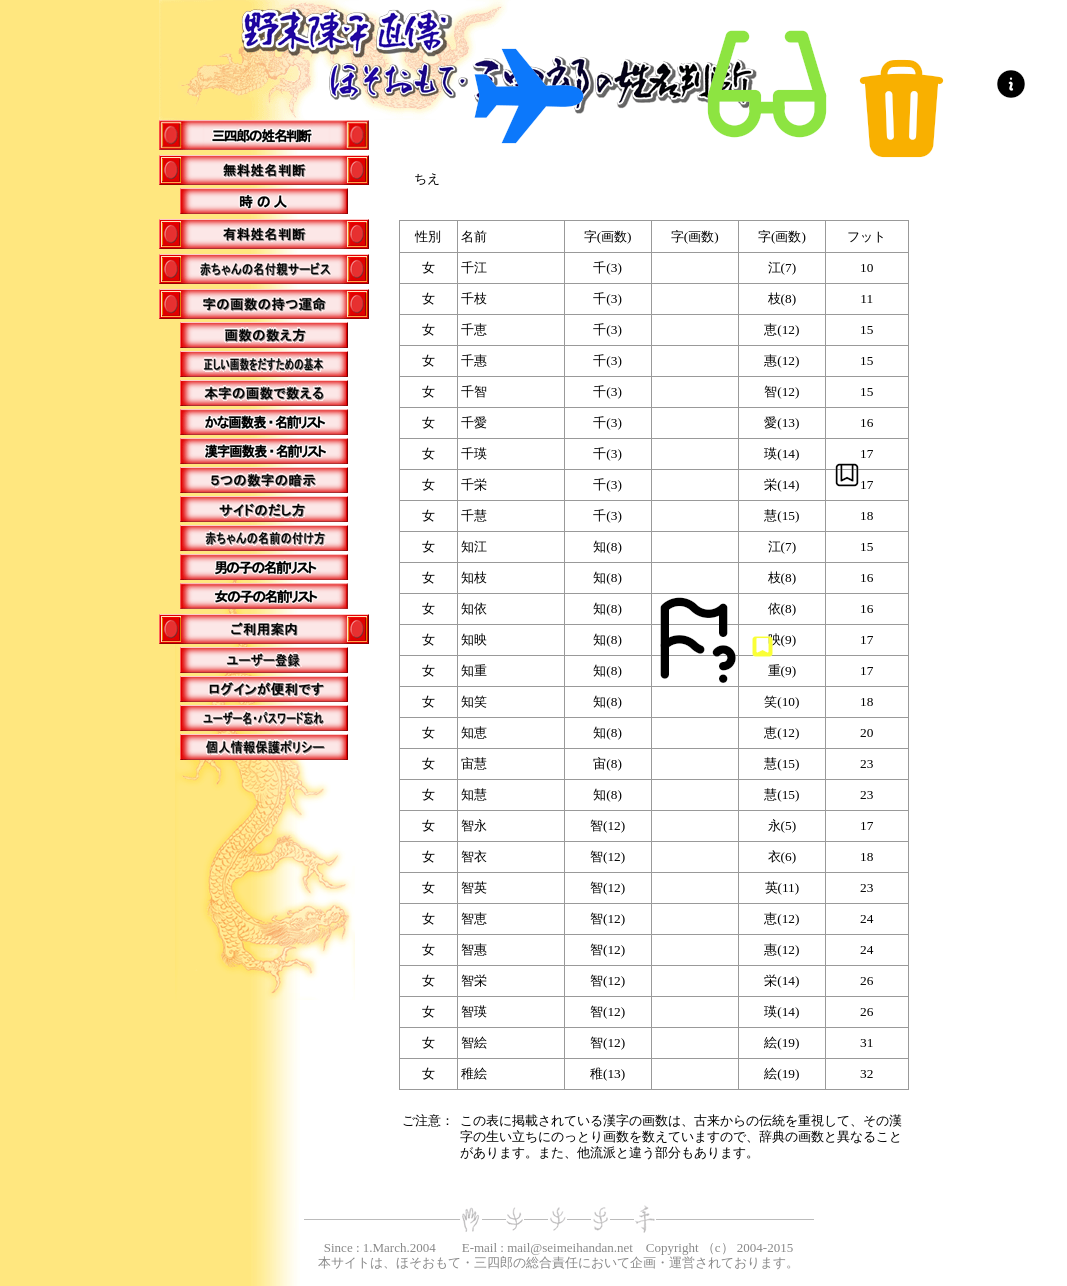 The width and height of the screenshot is (1067, 1286). Describe the element at coordinates (1011, 84) in the screenshot. I see `view more information or details` at that location.